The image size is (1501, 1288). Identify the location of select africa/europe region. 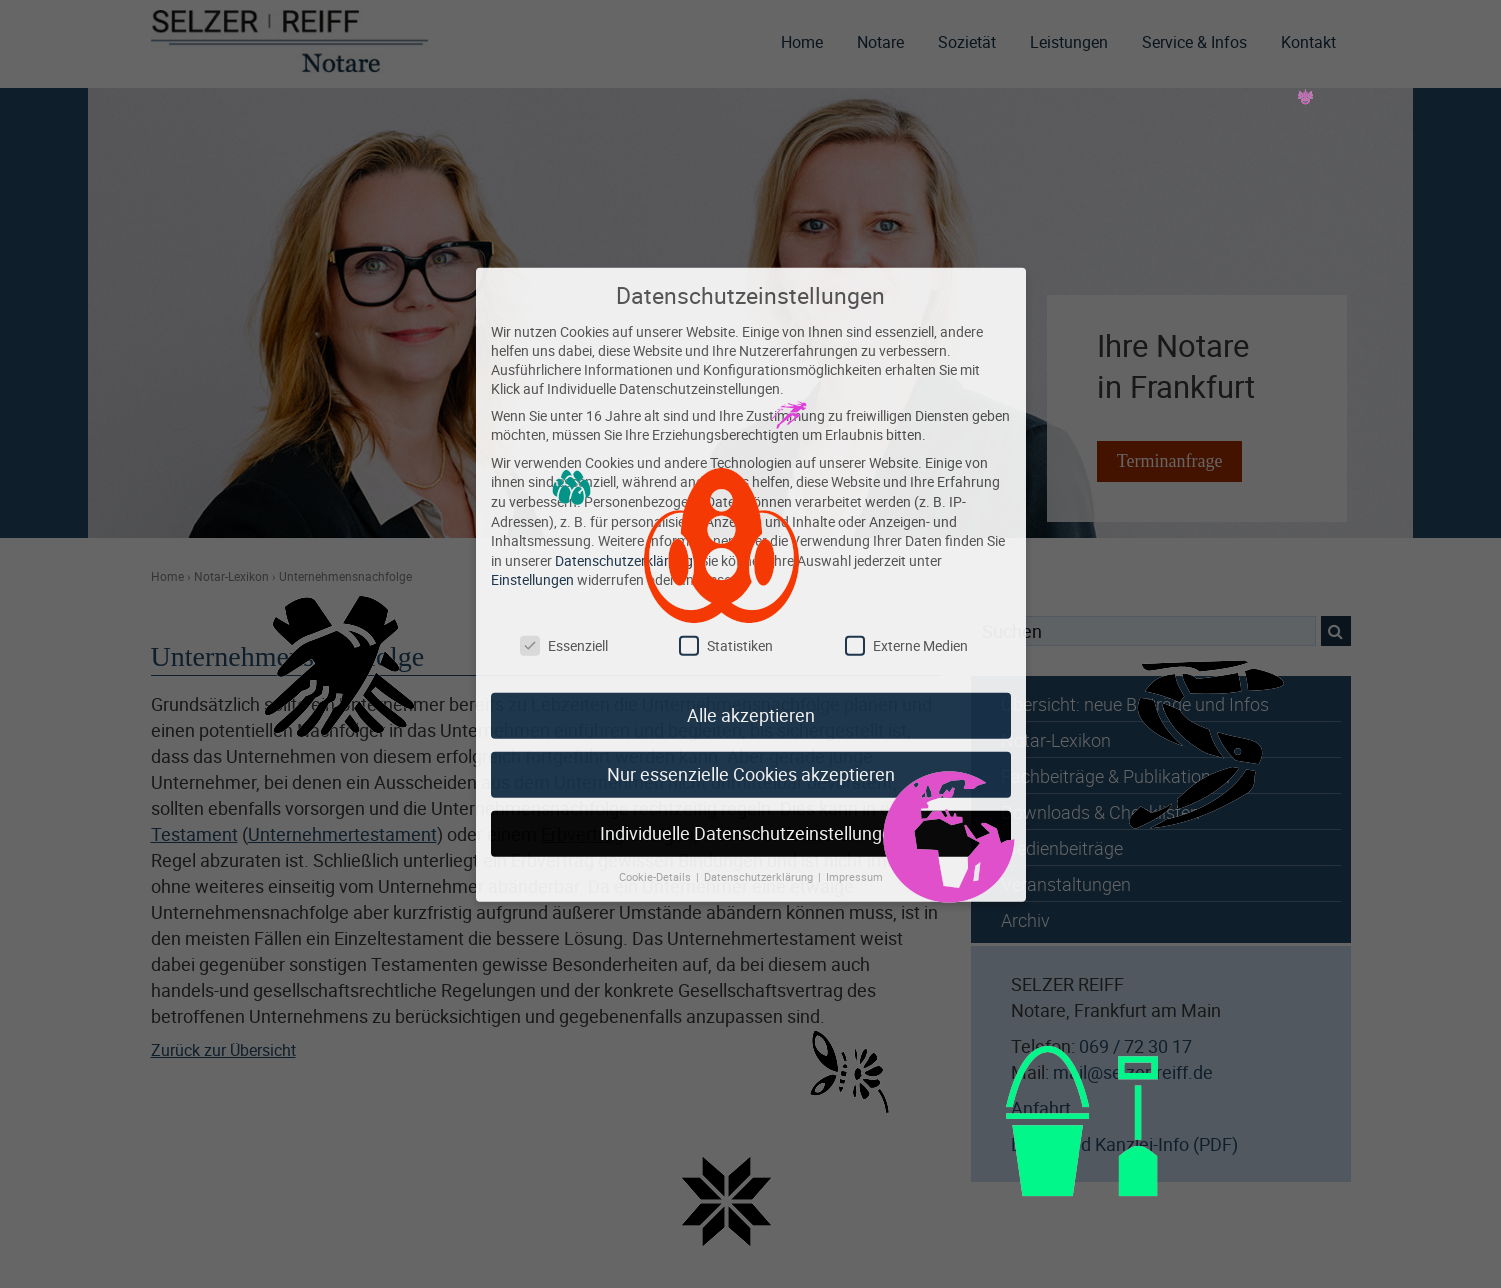
(949, 837).